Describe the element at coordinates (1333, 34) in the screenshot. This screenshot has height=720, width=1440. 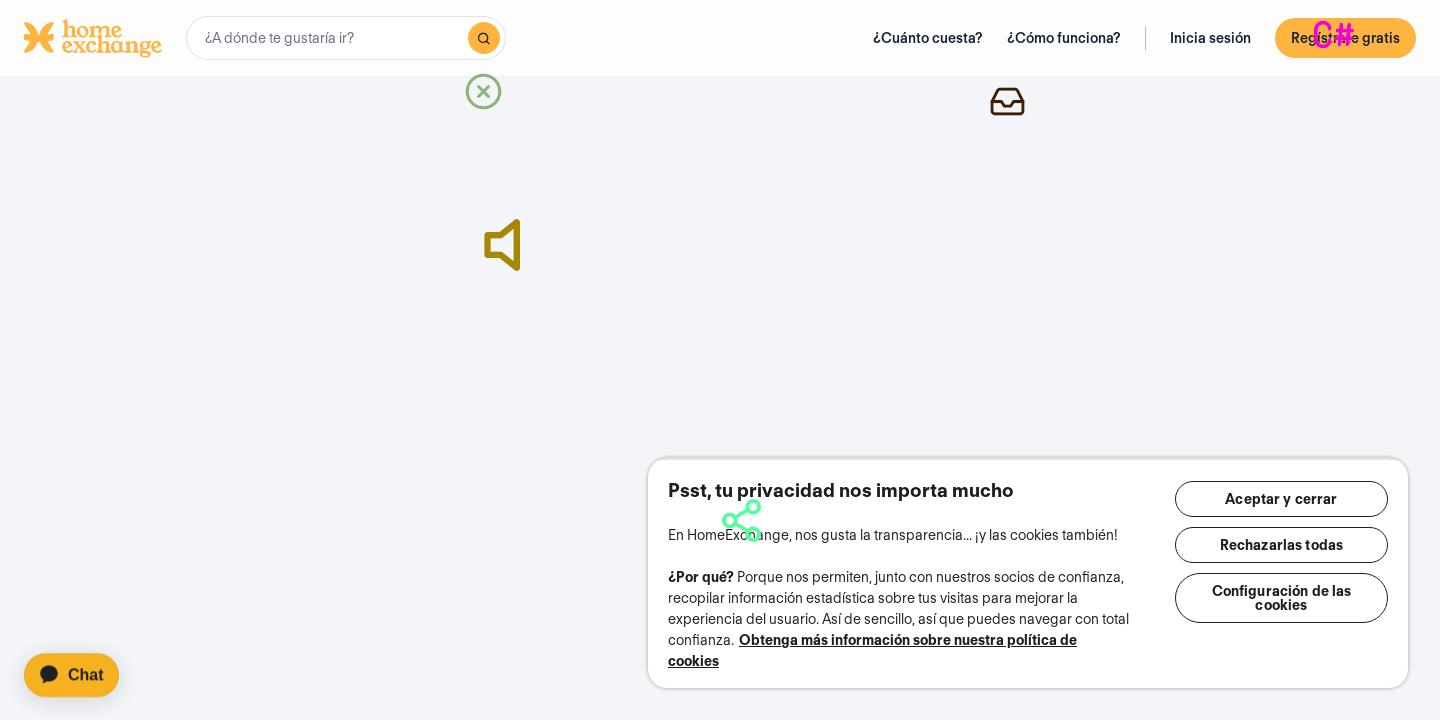
I see `indicates c# programming language` at that location.